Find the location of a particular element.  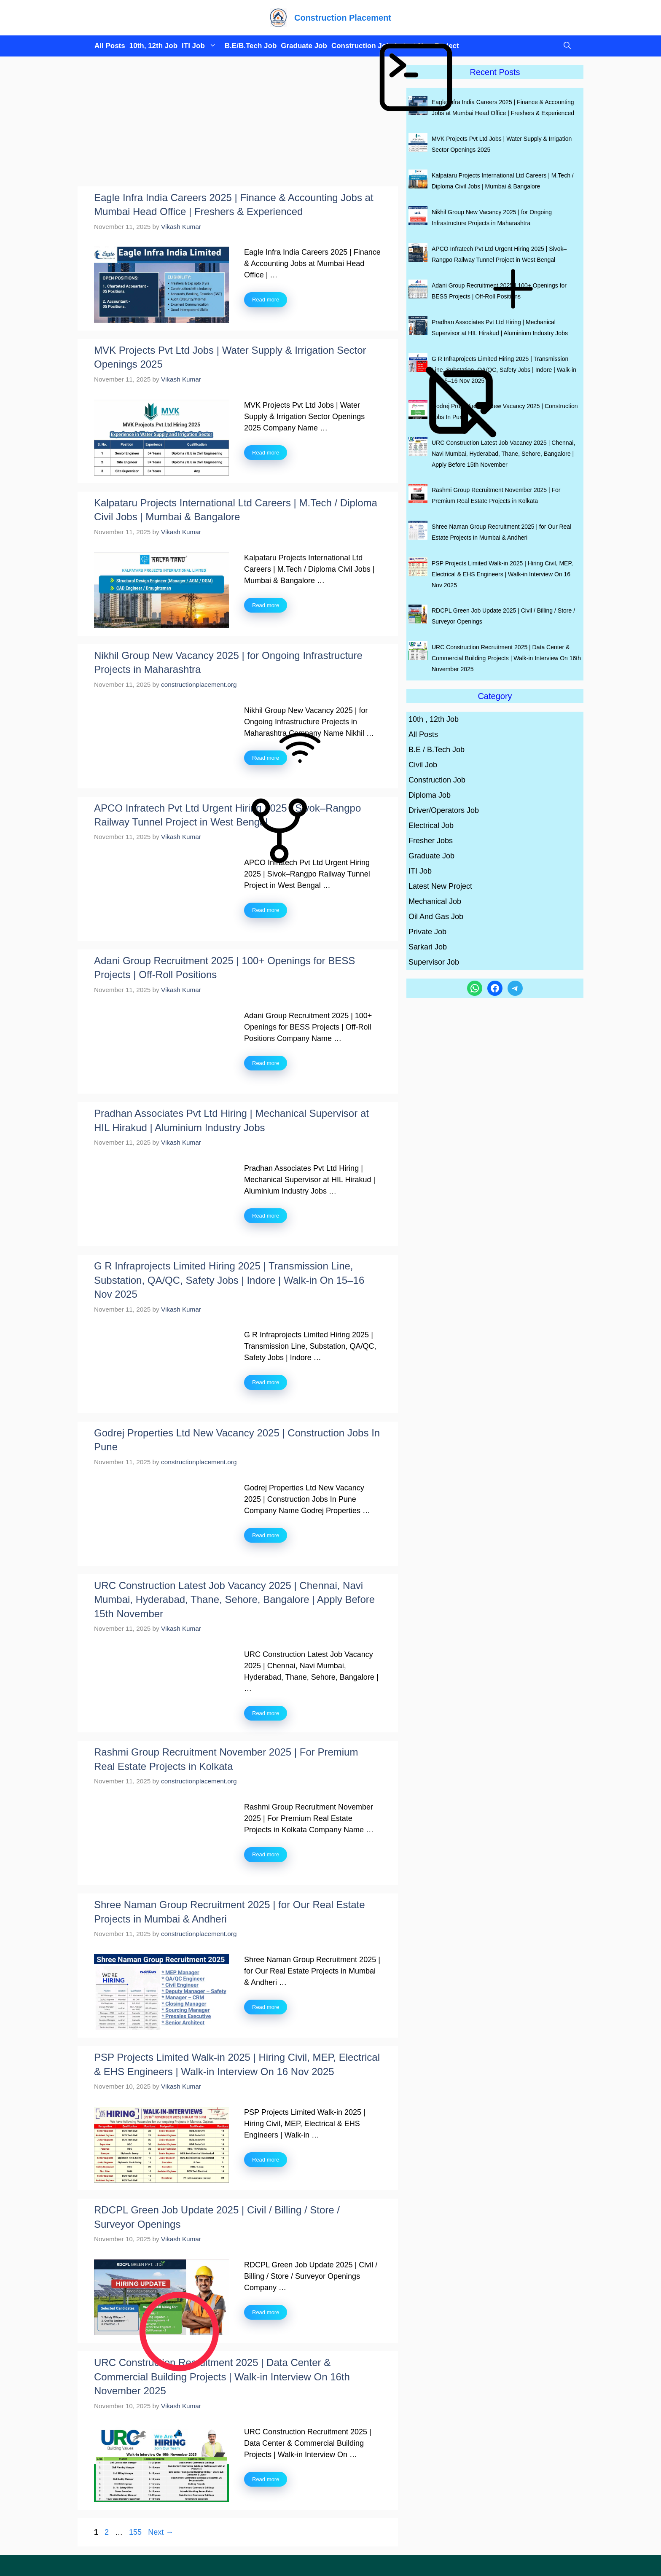

notes feature is disabled or unavailable is located at coordinates (461, 402).